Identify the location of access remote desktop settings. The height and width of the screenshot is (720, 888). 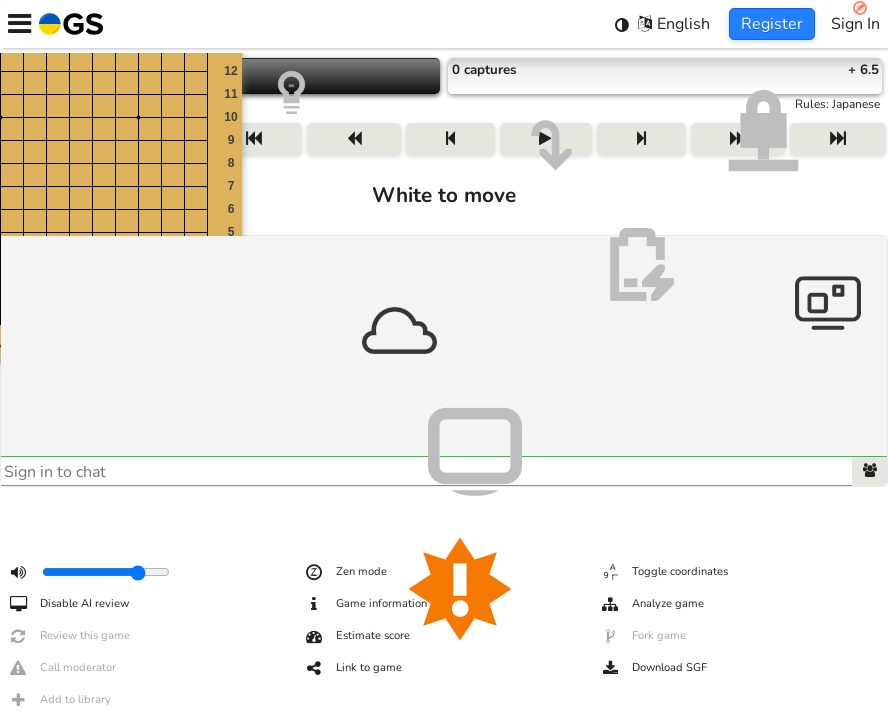
(828, 301).